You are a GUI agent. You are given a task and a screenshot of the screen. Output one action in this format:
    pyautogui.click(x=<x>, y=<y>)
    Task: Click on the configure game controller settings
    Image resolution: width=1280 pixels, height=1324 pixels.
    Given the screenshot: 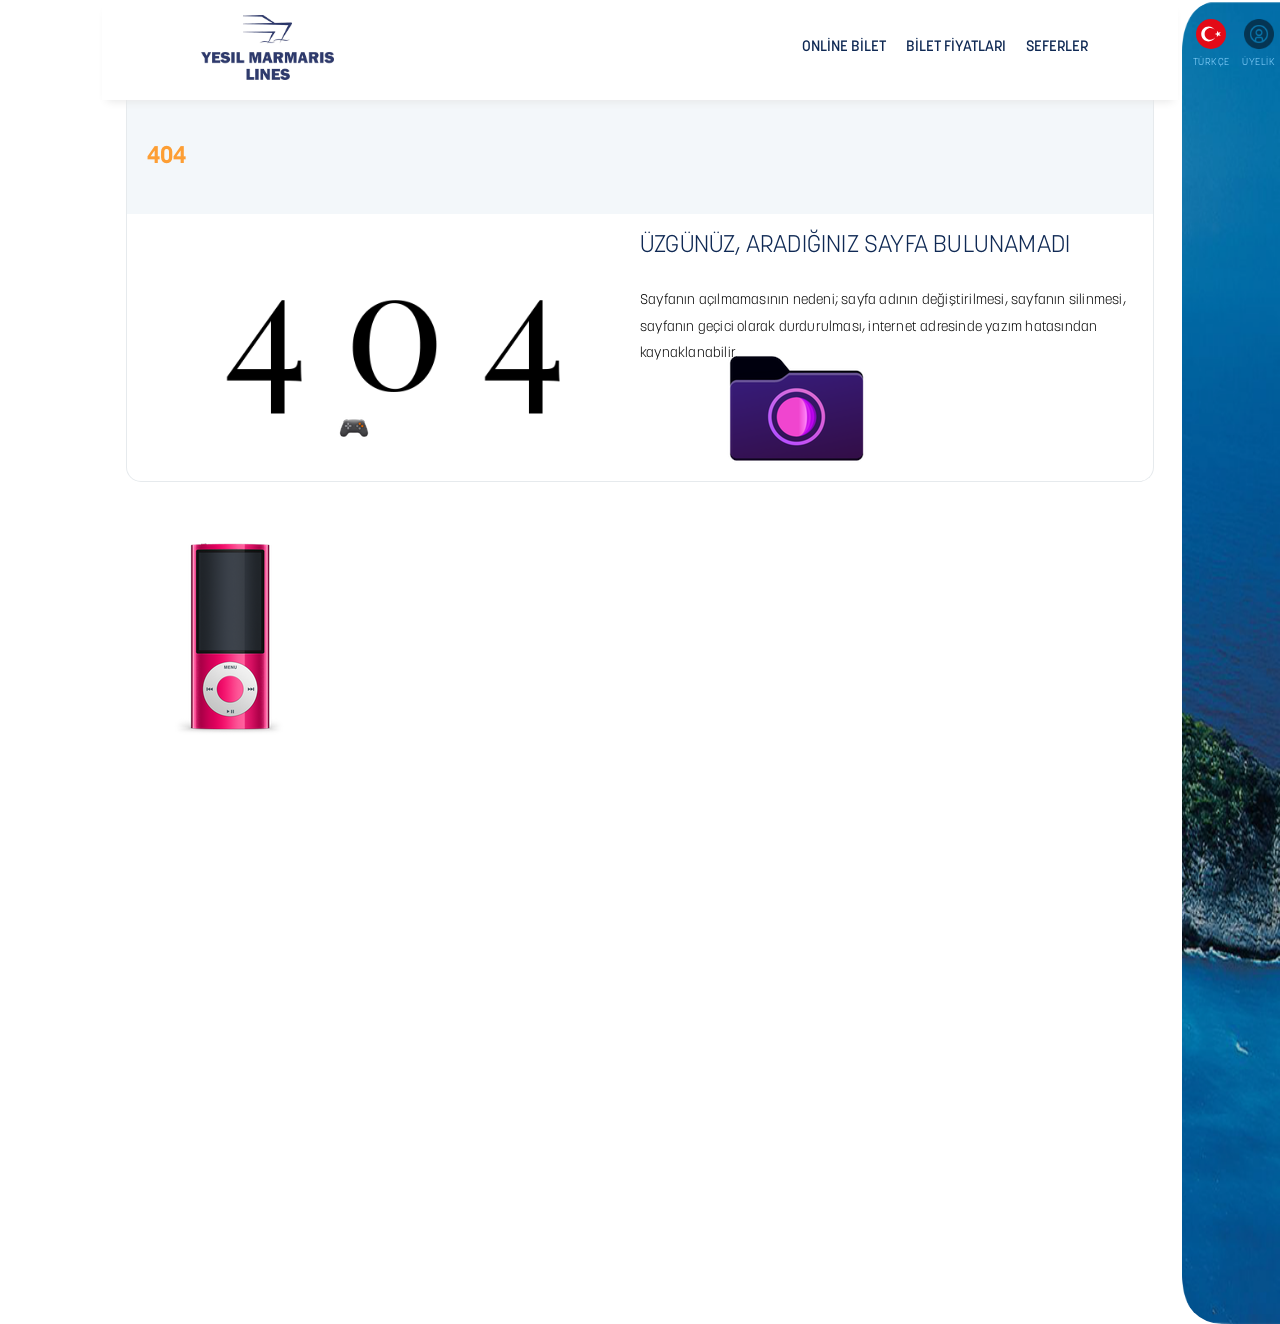 What is the action you would take?
    pyautogui.click(x=354, y=428)
    